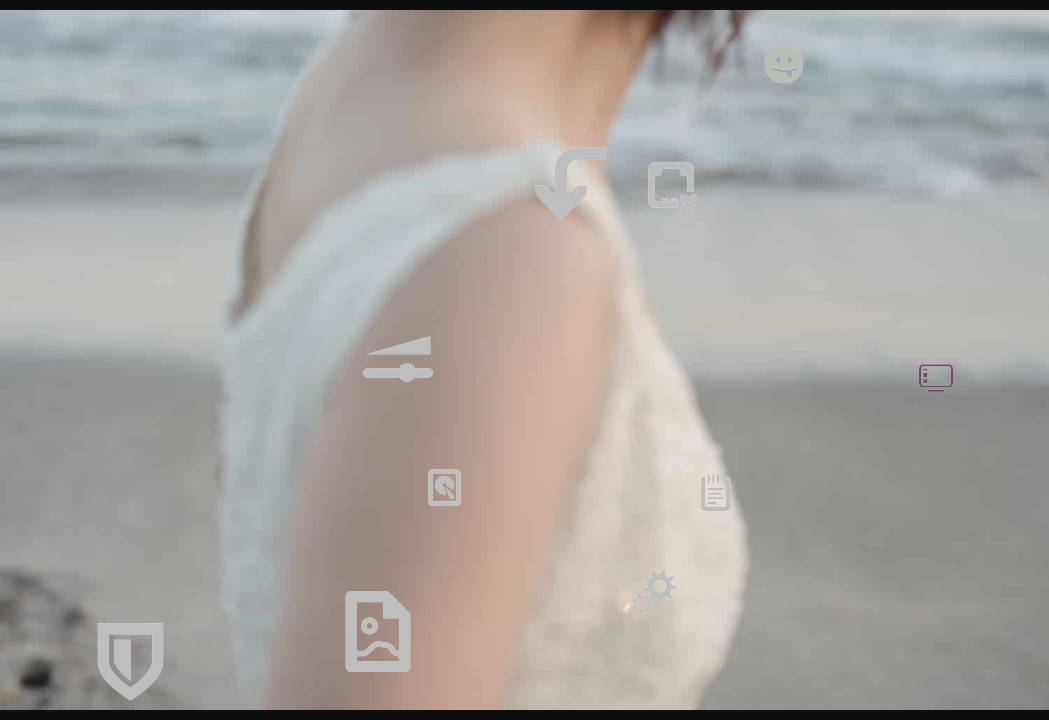  I want to click on rotate object counterclockwise, so click(574, 179).